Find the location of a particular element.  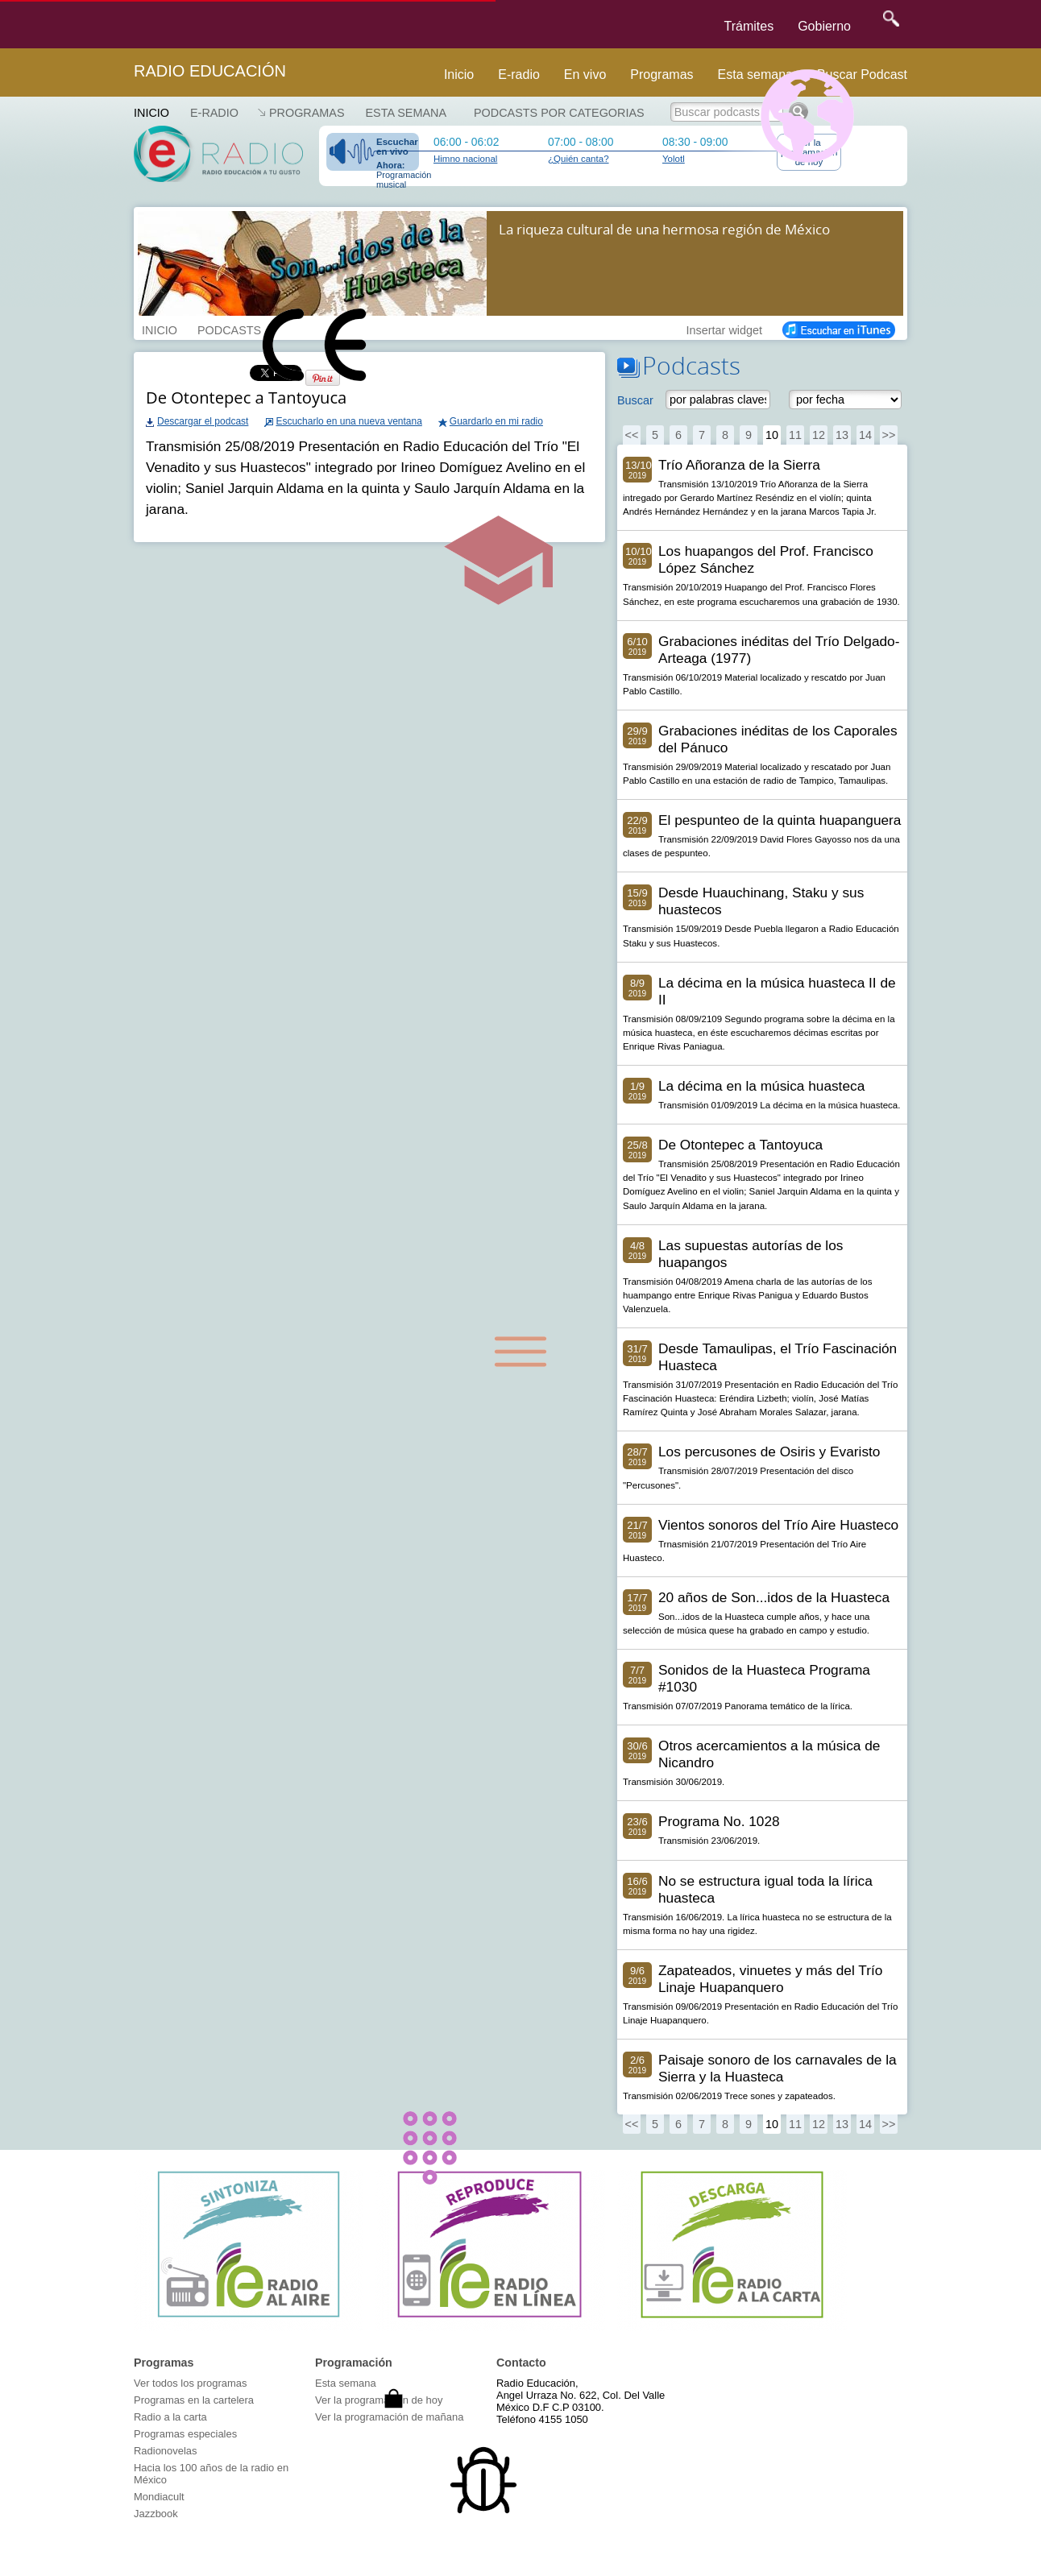

report a bug or issue is located at coordinates (483, 2480).